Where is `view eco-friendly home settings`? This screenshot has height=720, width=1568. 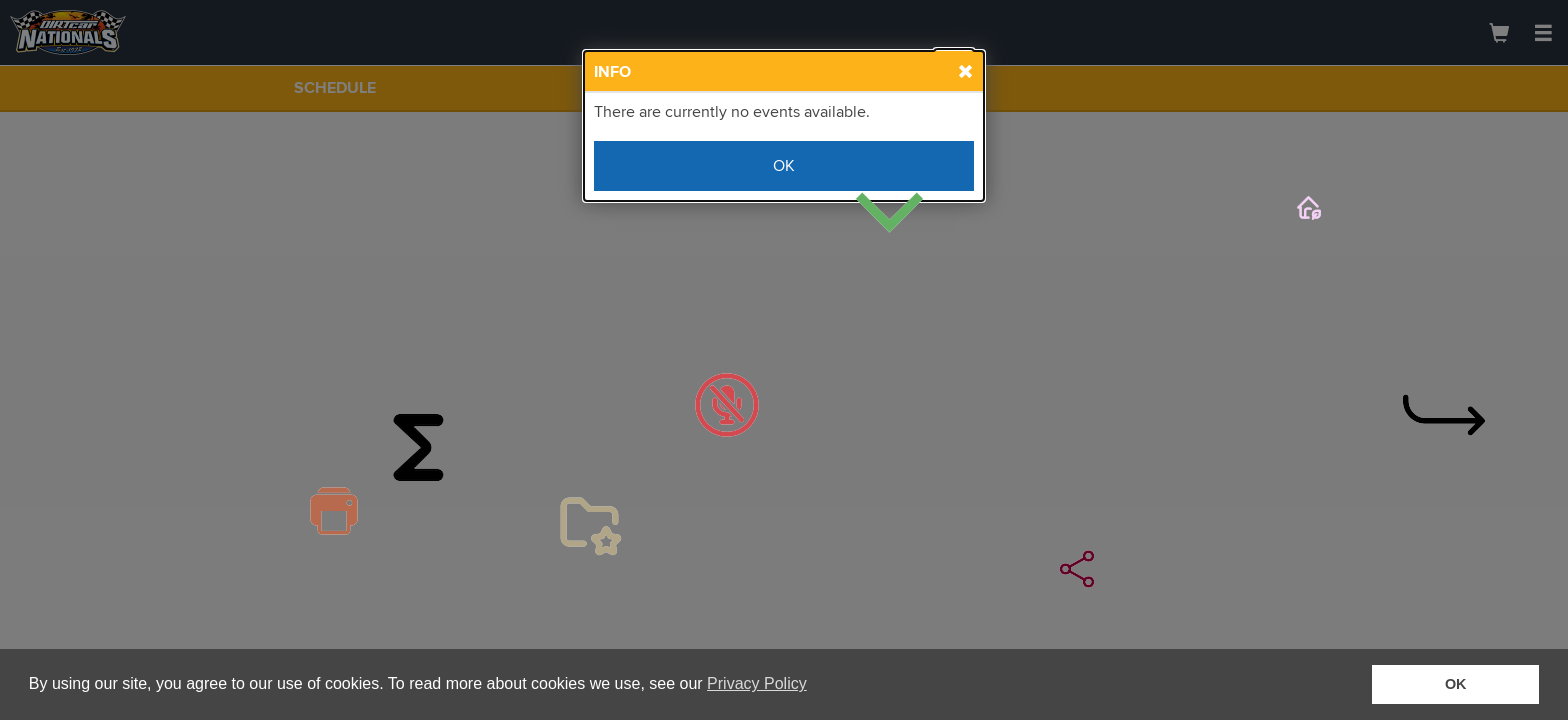 view eco-friendly home settings is located at coordinates (1308, 207).